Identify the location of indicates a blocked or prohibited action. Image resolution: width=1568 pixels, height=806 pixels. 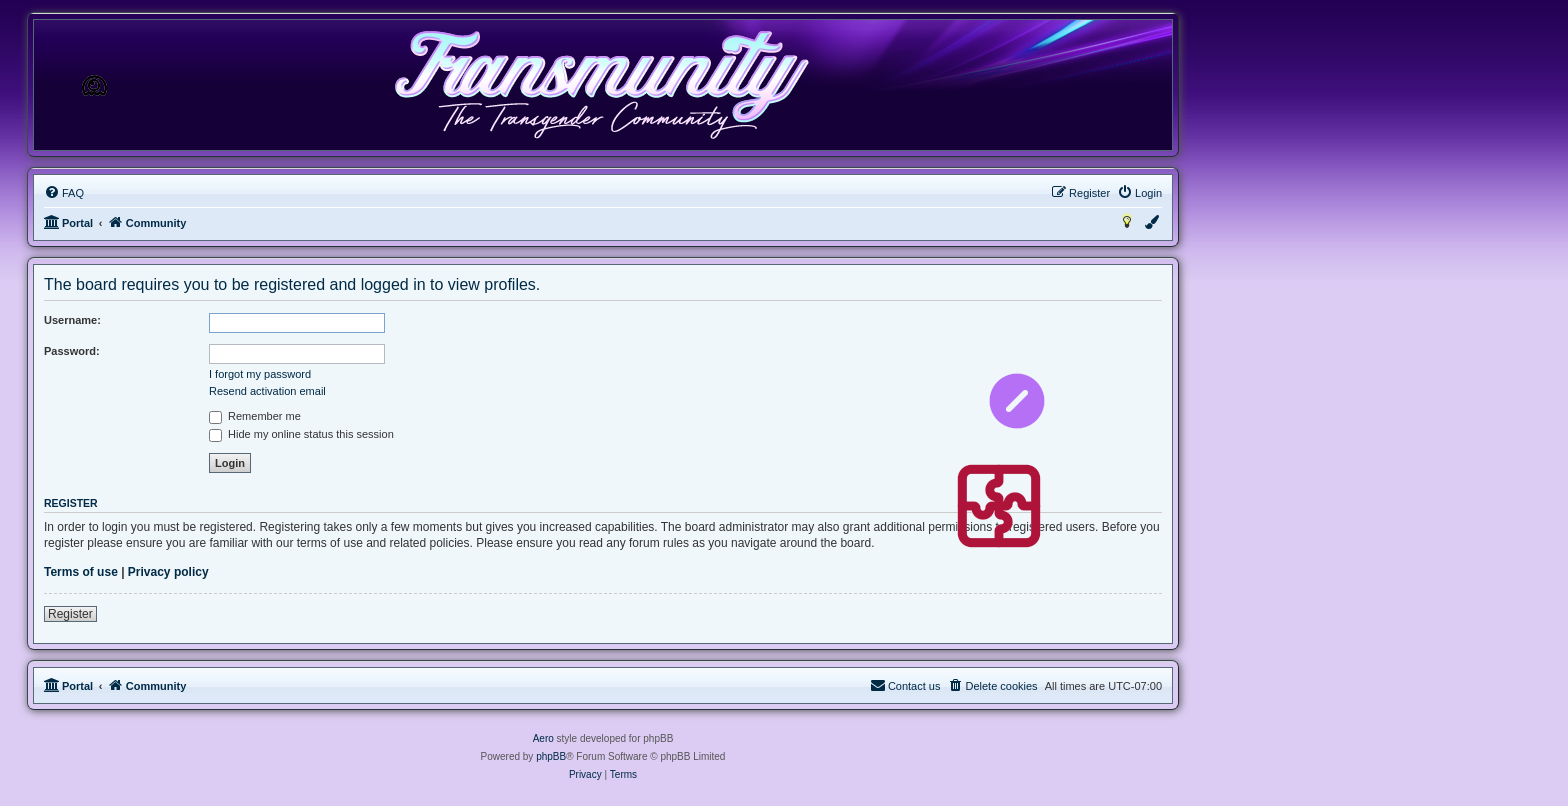
(1017, 401).